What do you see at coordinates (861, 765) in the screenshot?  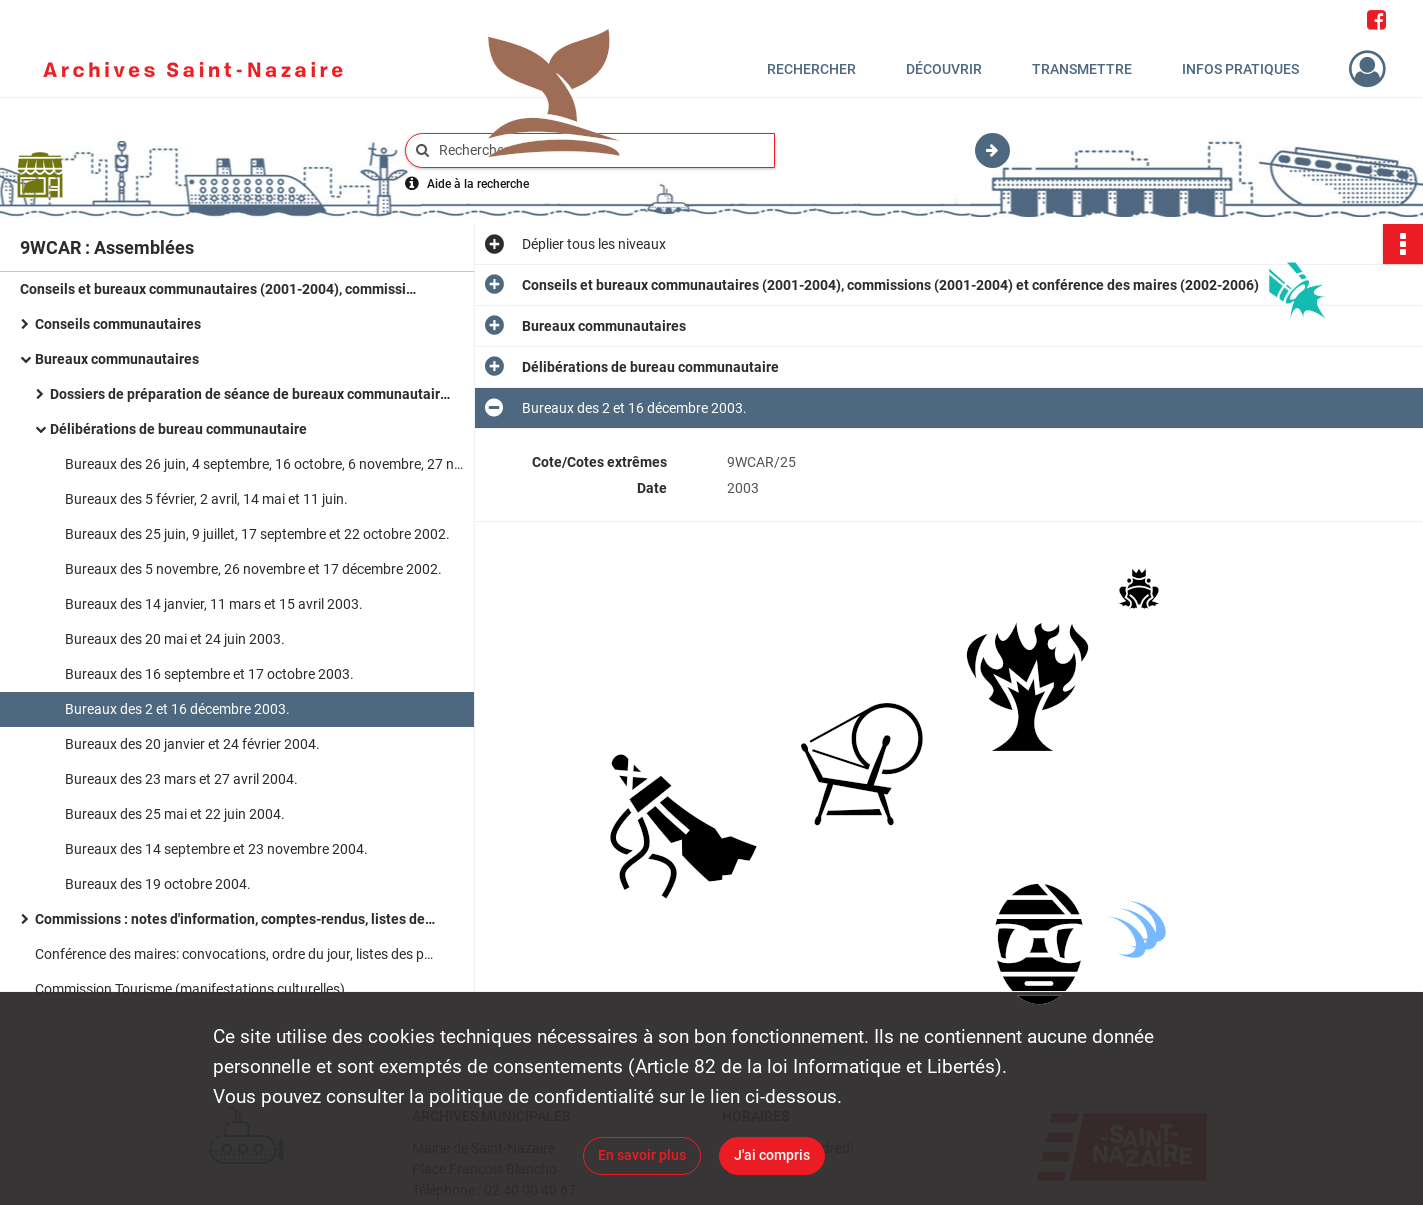 I see `spinning wheel crafting or fiber arts activity` at bounding box center [861, 765].